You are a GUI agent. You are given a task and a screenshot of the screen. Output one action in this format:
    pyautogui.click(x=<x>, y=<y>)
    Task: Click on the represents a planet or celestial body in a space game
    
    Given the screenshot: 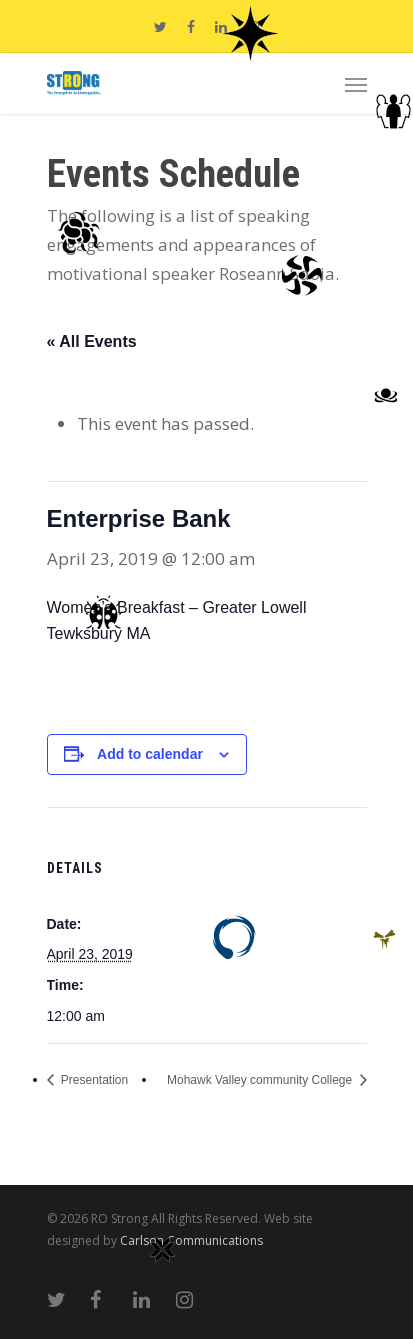 What is the action you would take?
    pyautogui.click(x=386, y=396)
    